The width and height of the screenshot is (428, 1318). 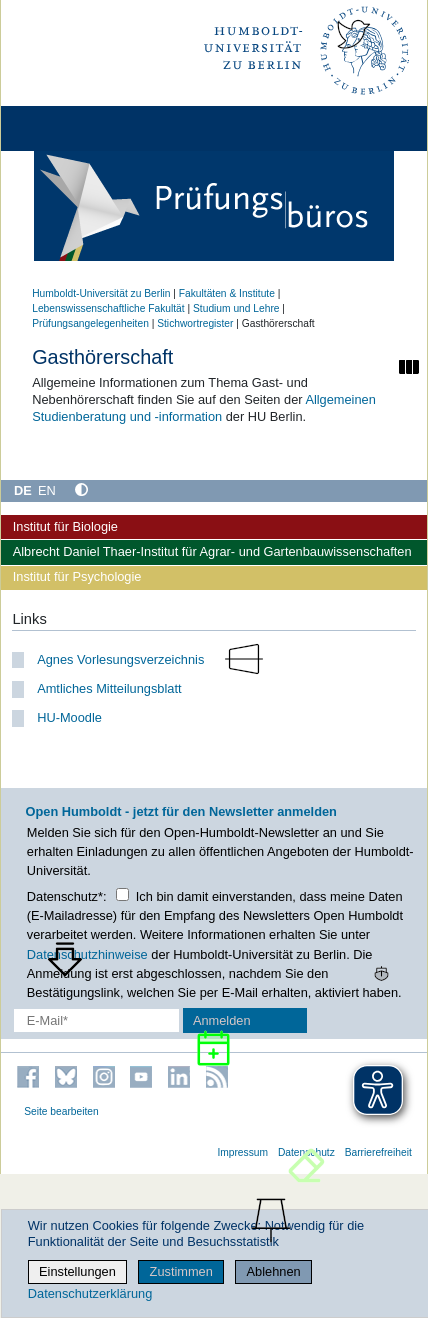 What do you see at coordinates (271, 1218) in the screenshot?
I see `pin item to keep it visible` at bounding box center [271, 1218].